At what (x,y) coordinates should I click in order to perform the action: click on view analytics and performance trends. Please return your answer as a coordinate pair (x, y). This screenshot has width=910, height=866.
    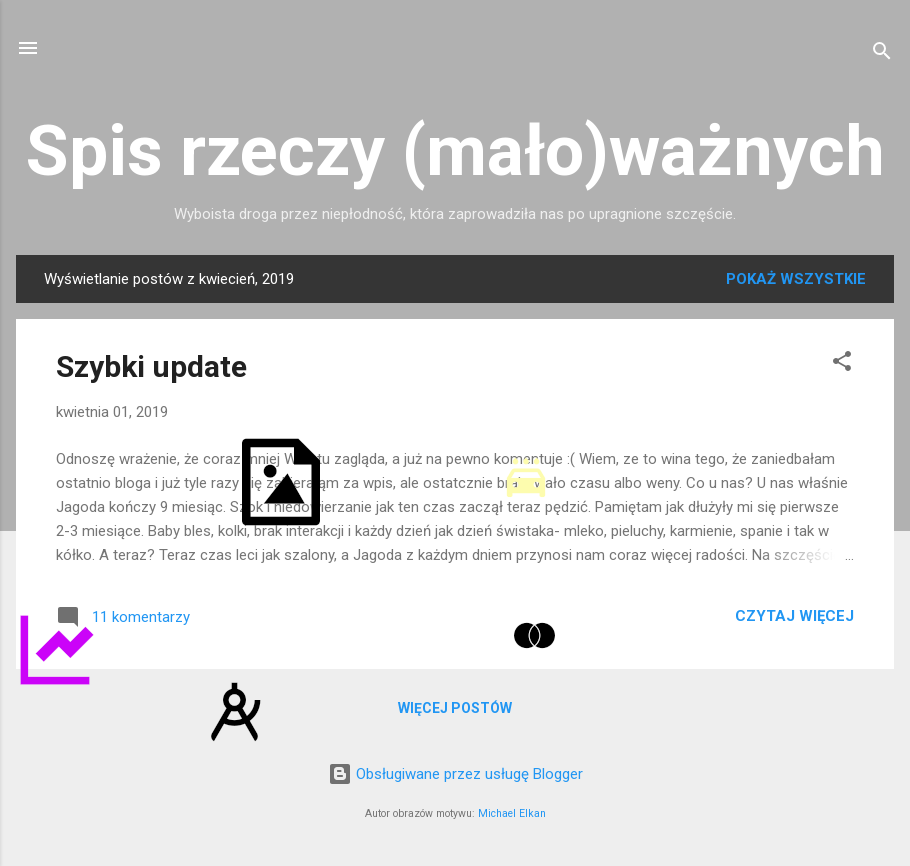
    Looking at the image, I should click on (55, 650).